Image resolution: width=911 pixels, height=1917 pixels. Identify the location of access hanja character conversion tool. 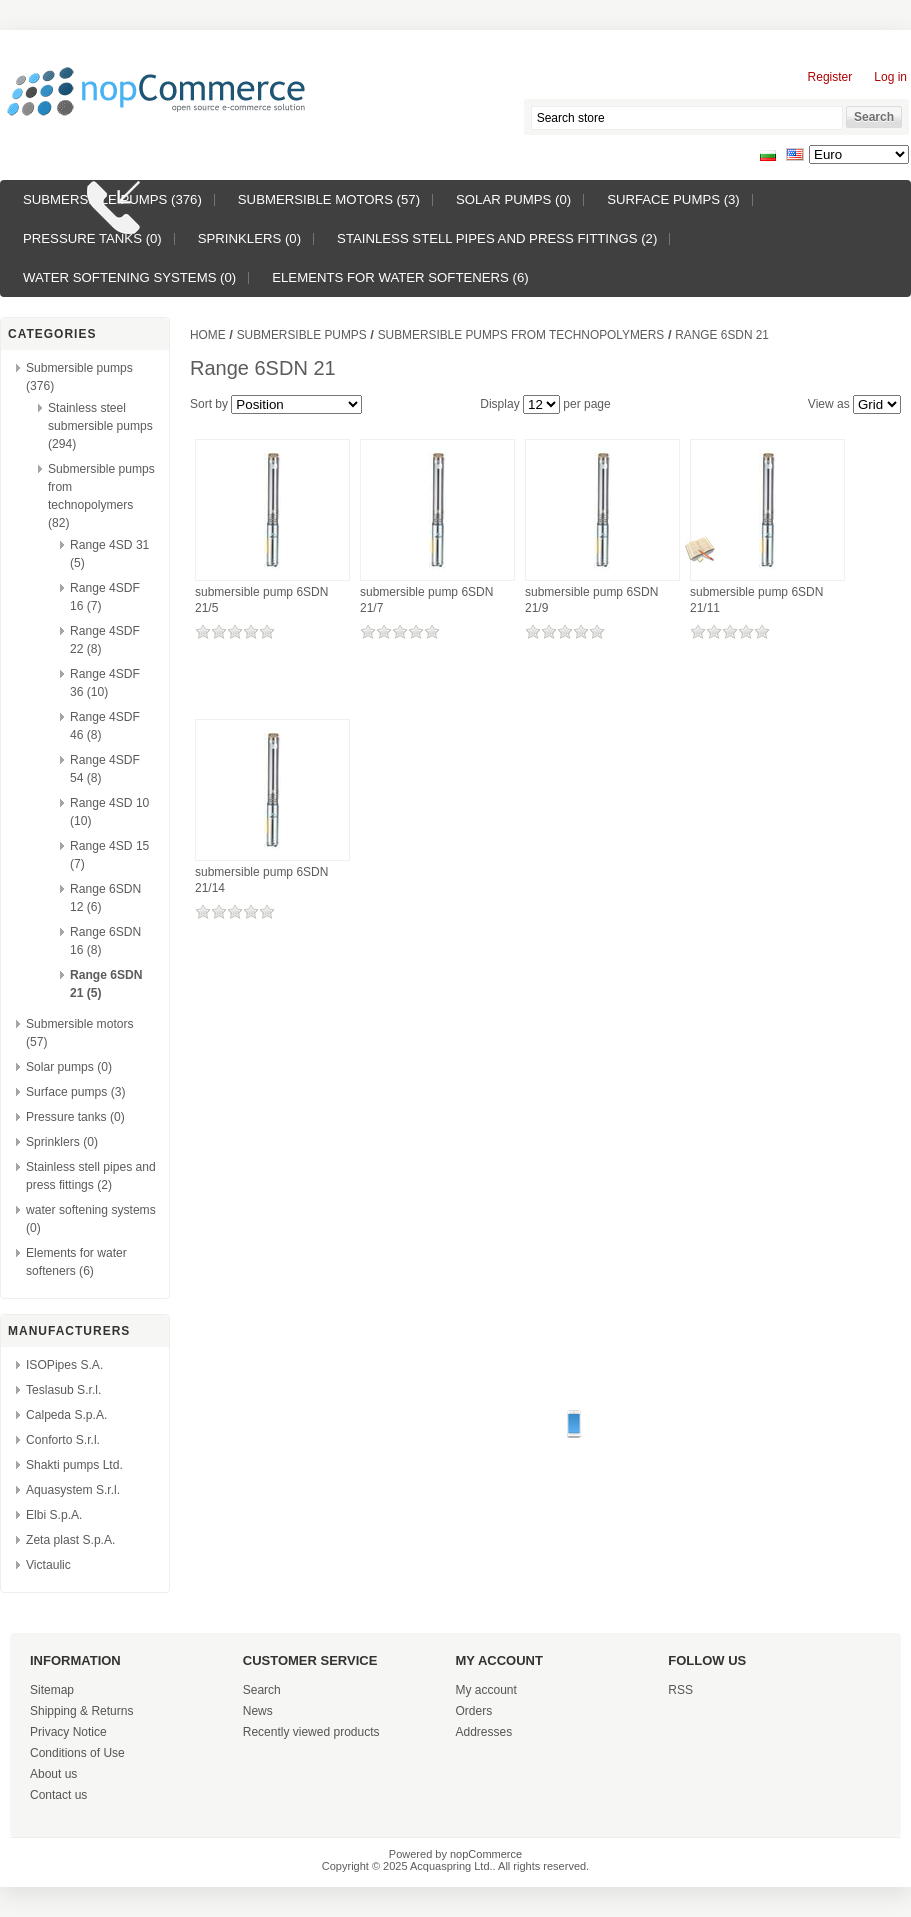
(700, 549).